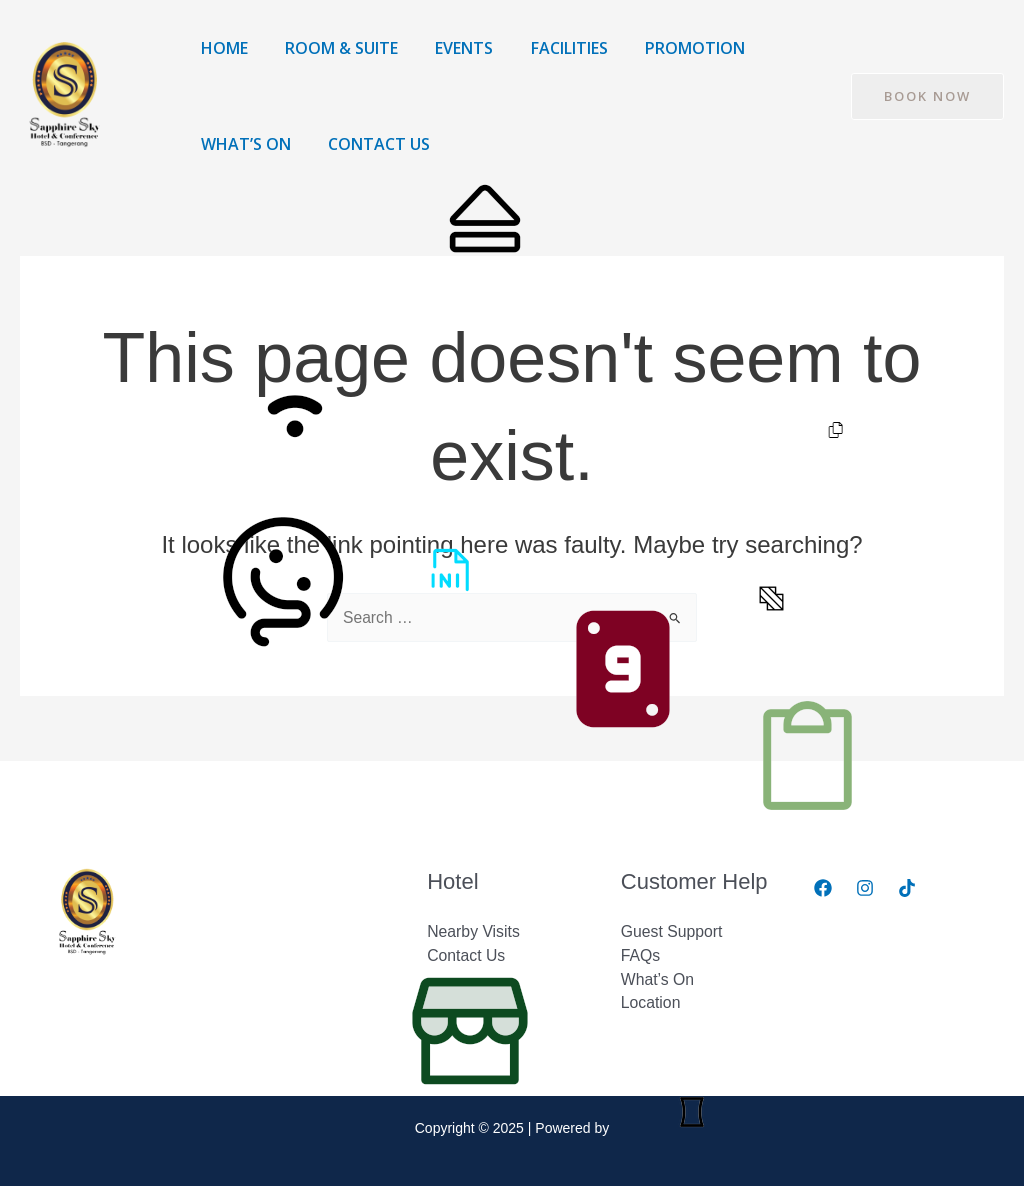 The width and height of the screenshot is (1024, 1186). Describe the element at coordinates (470, 1031) in the screenshot. I see `access the online store or marketplace` at that location.